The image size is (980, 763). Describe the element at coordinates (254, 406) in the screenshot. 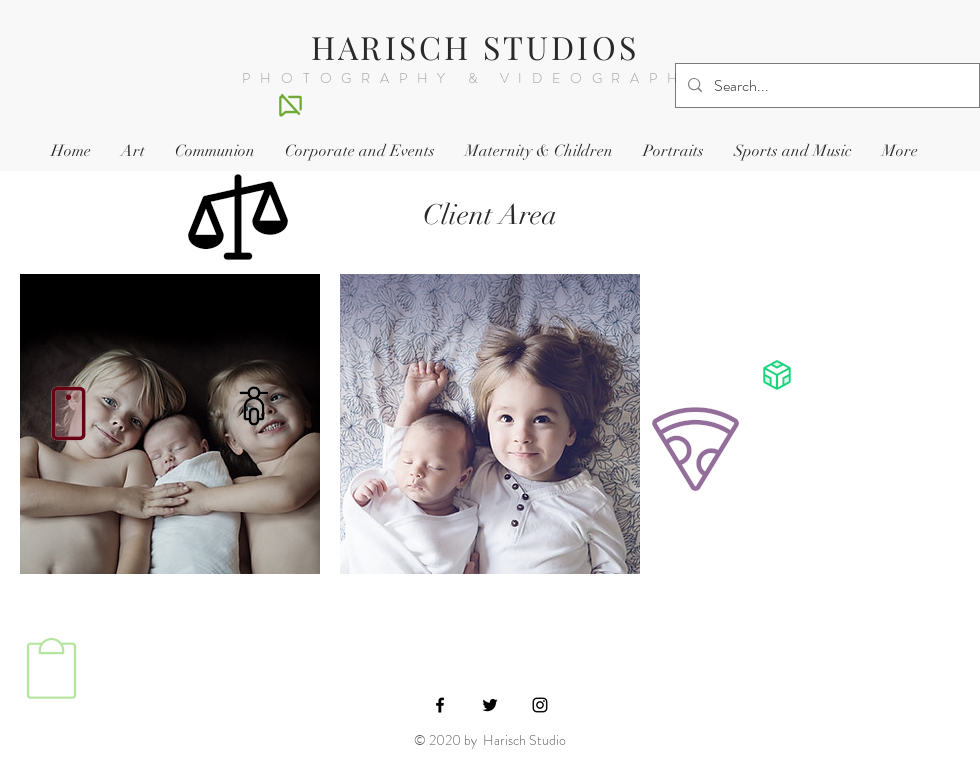

I see `select moped or scooter delivery option` at that location.